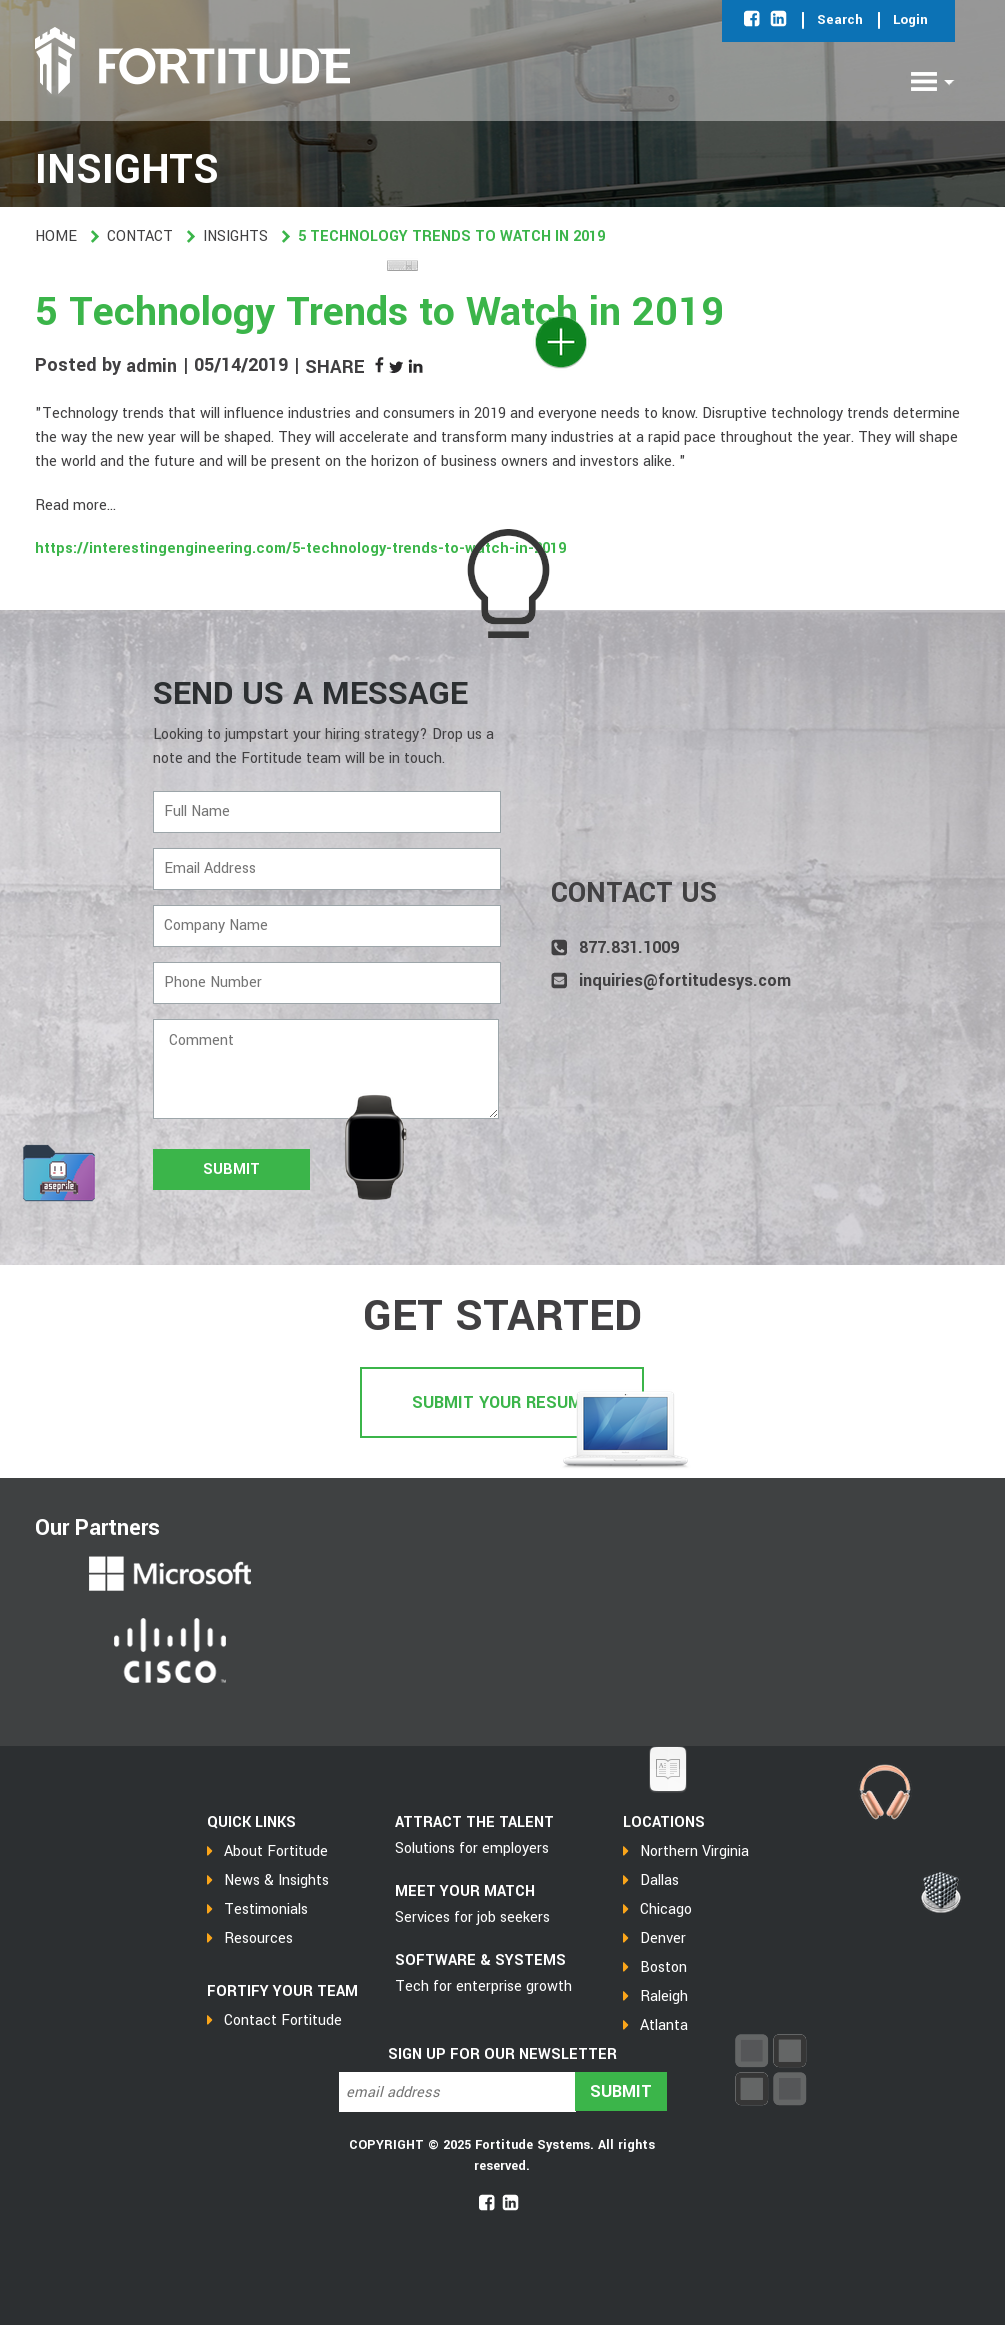  Describe the element at coordinates (561, 342) in the screenshot. I see `add a new item to a list` at that location.